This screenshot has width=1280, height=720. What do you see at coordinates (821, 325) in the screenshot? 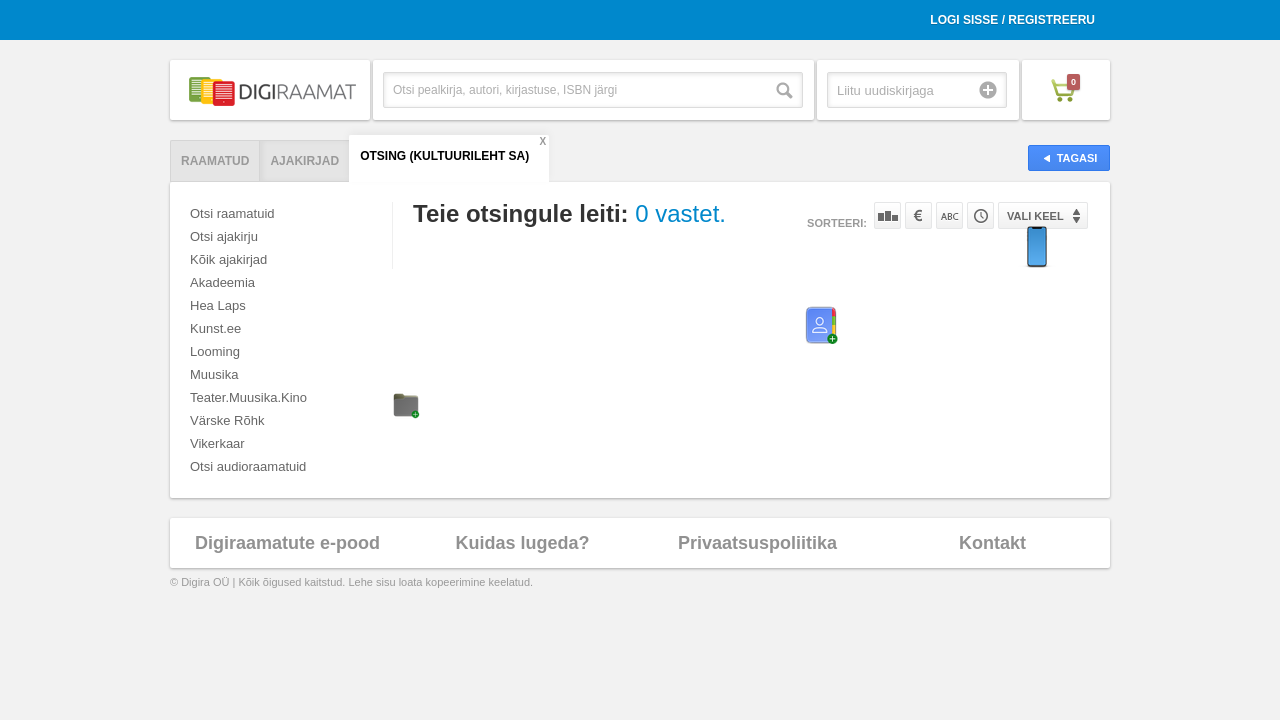
I see `add a new contact` at bounding box center [821, 325].